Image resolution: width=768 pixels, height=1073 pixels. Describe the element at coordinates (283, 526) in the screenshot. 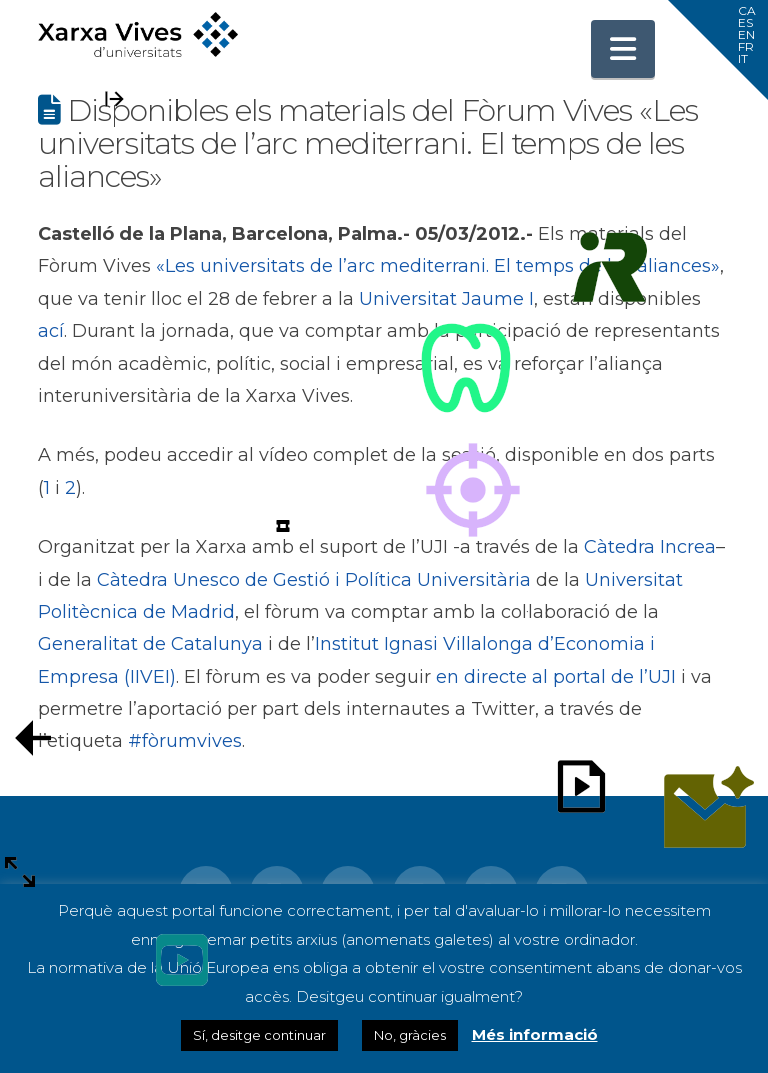

I see `view your tickets or passes` at that location.